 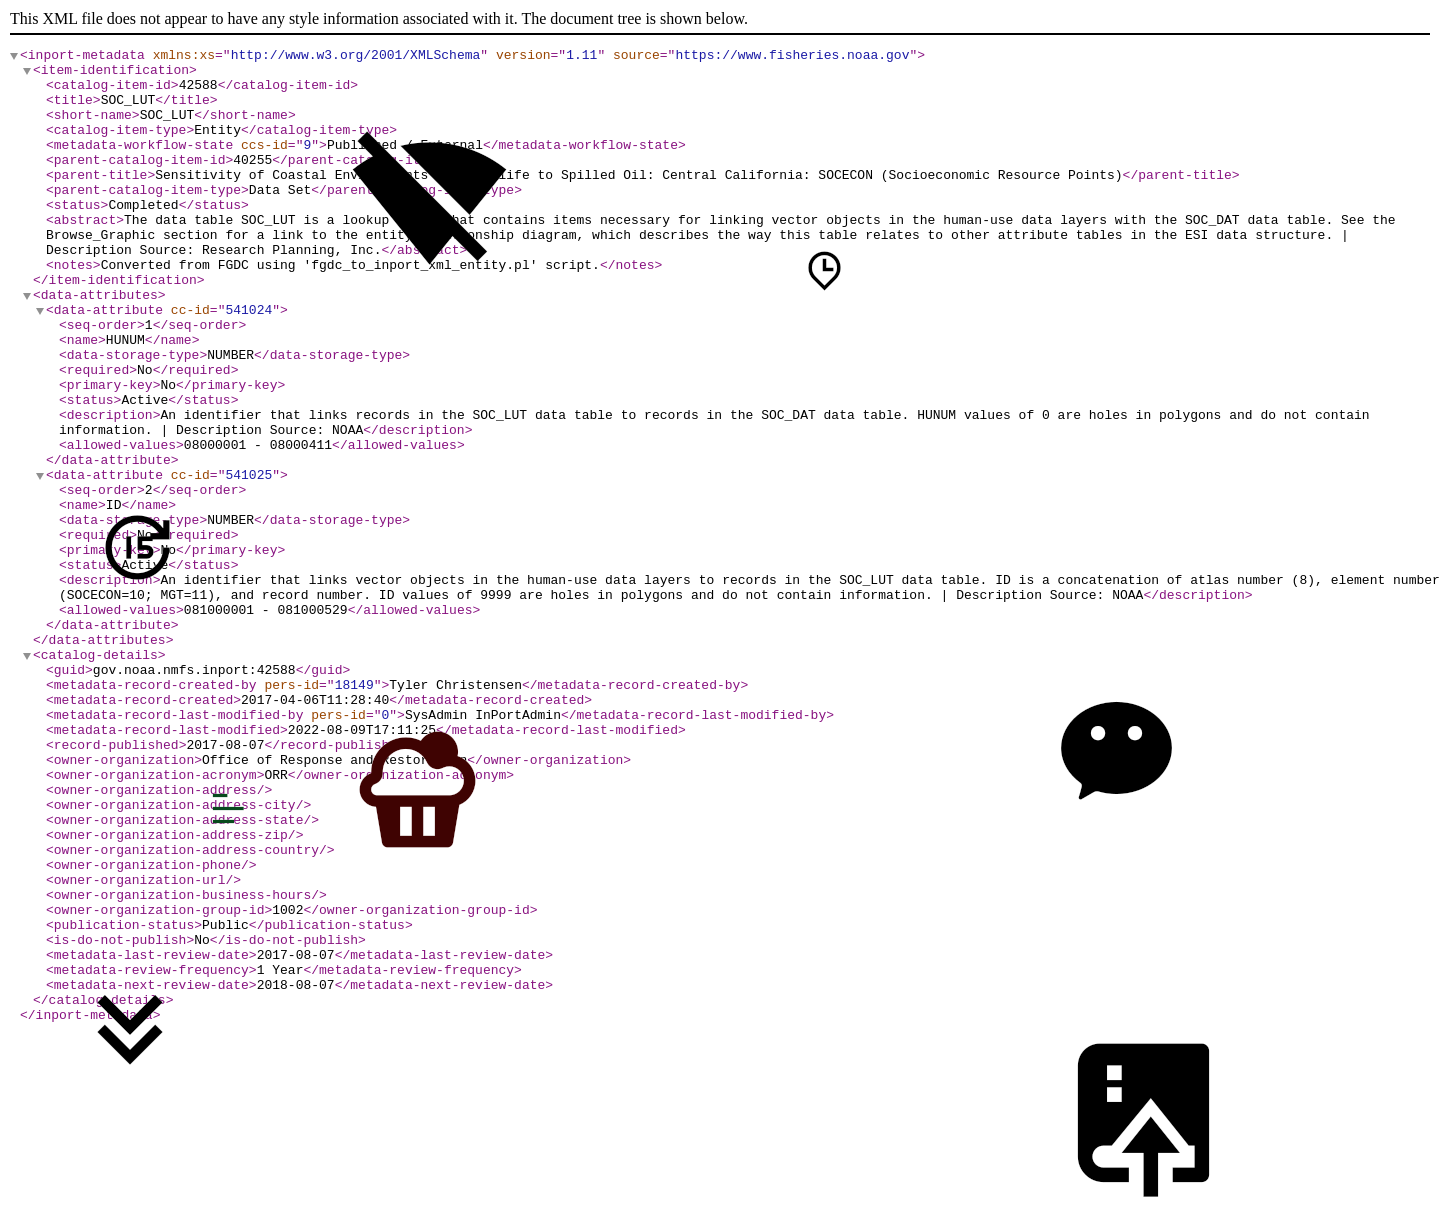 I want to click on scroll down to see more content, so click(x=130, y=1027).